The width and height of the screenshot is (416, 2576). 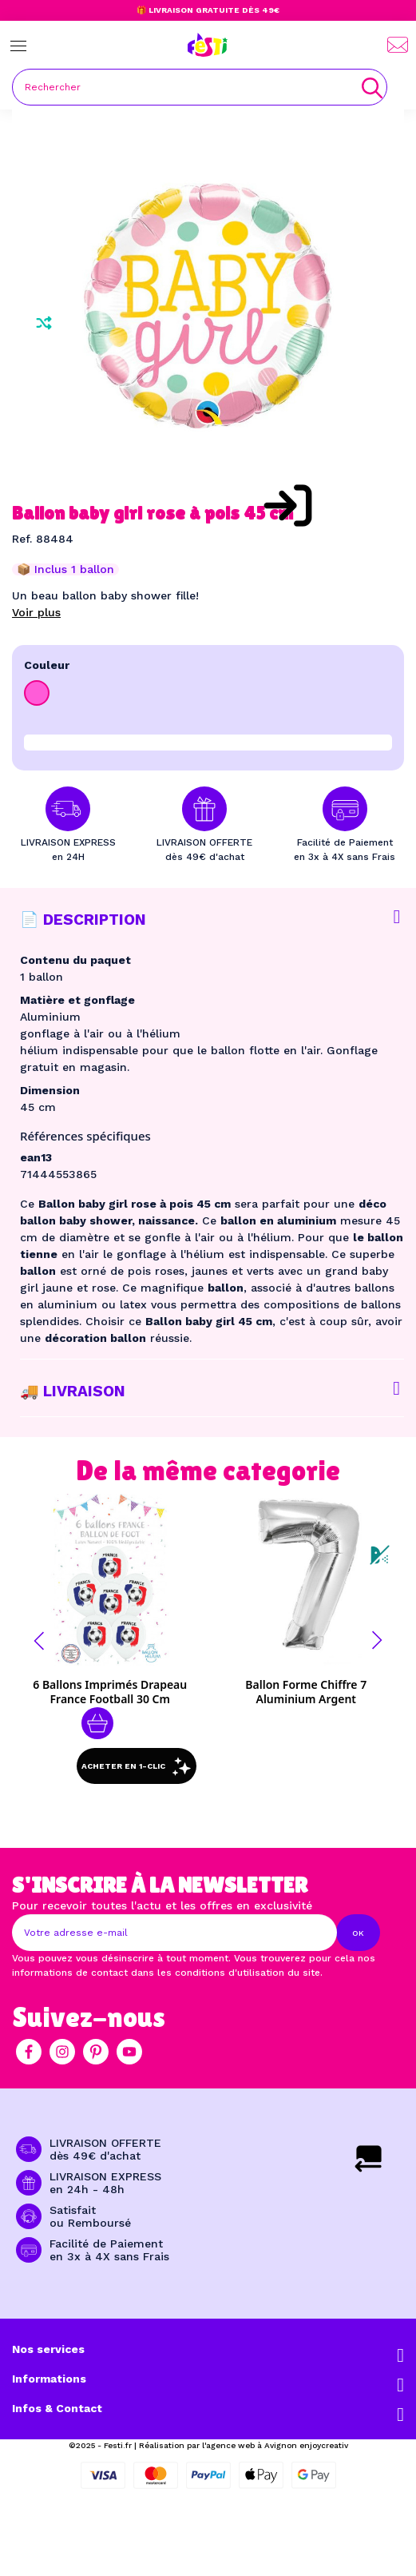 I want to click on sign in to your account, so click(x=287, y=505).